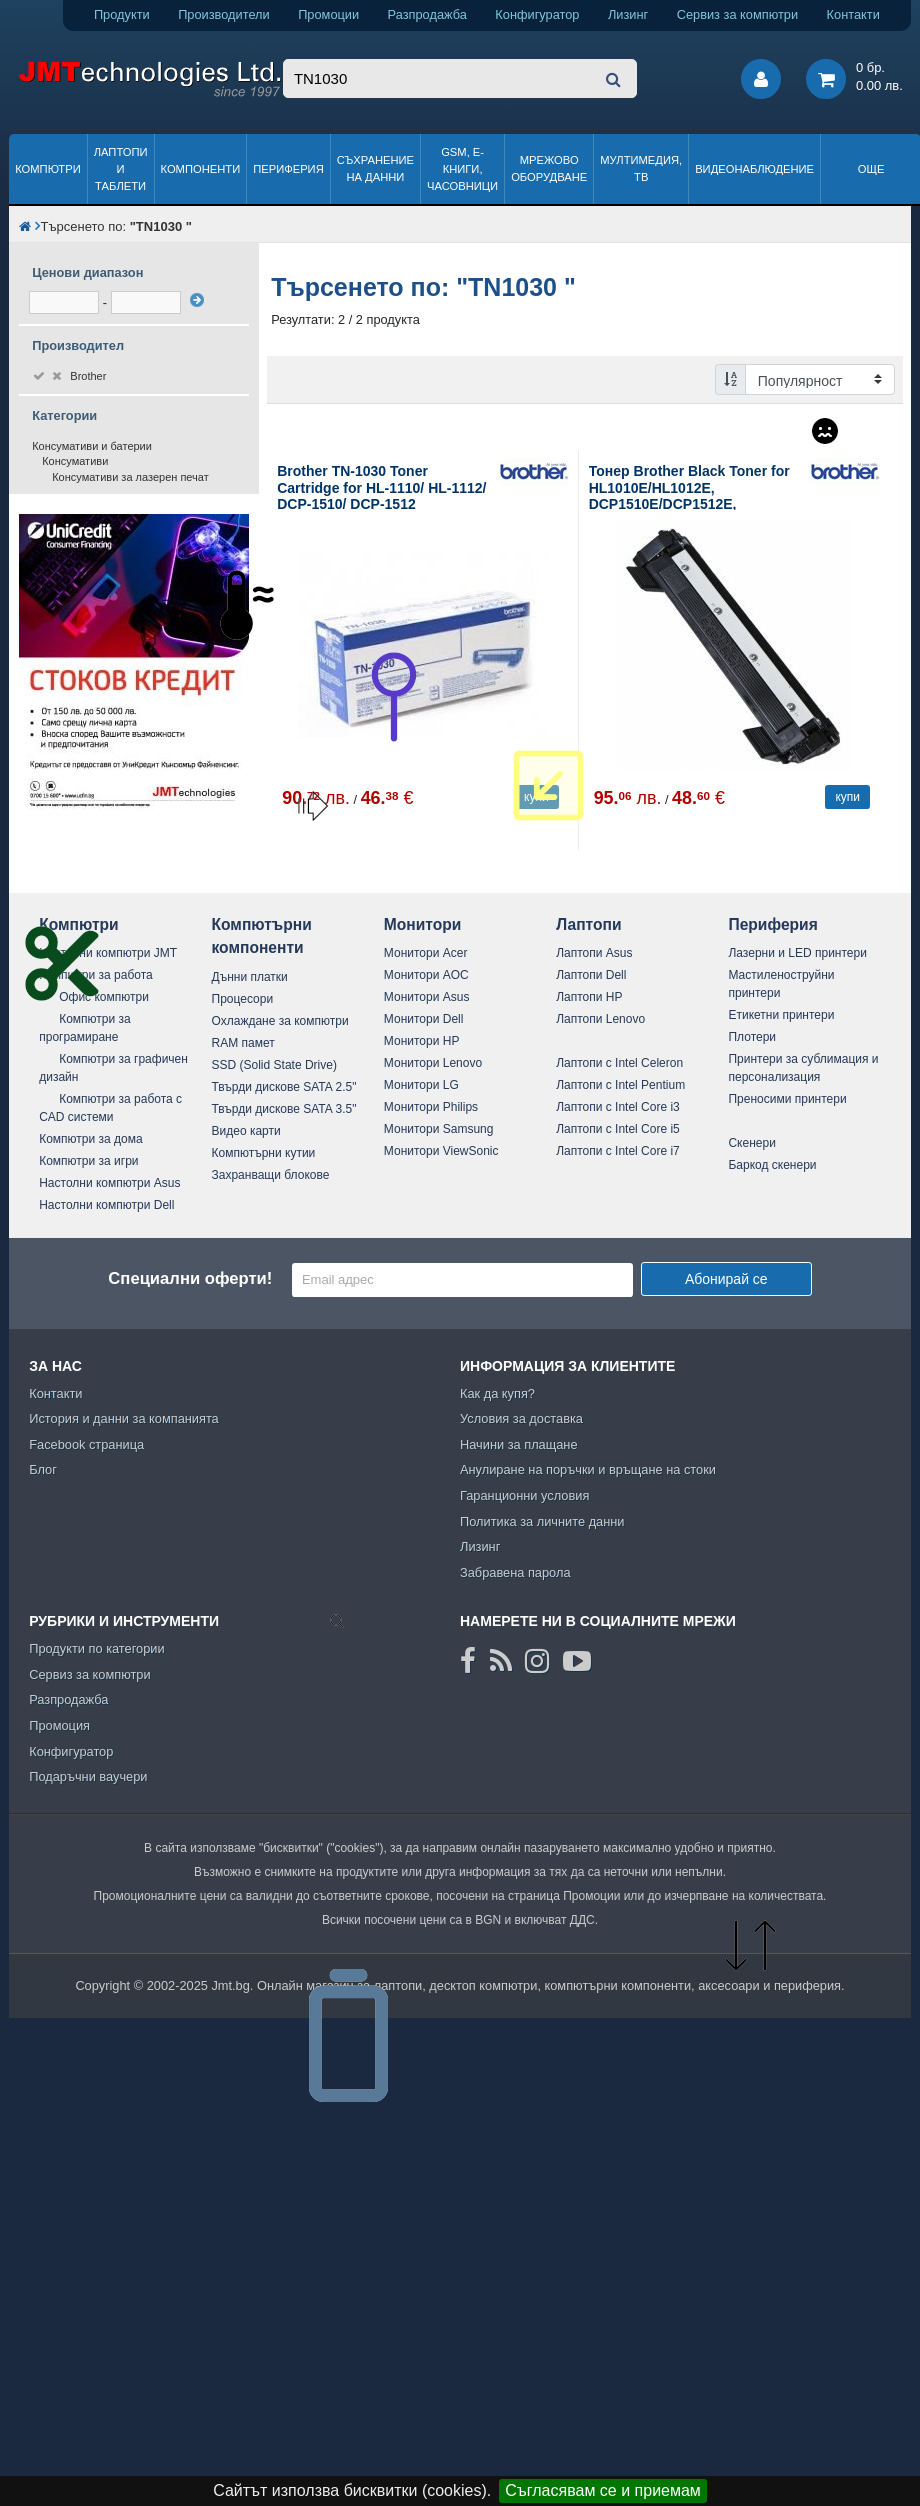 The height and width of the screenshot is (2506, 920). What do you see at coordinates (750, 1945) in the screenshot?
I see `sort items in ascending or descending order` at bounding box center [750, 1945].